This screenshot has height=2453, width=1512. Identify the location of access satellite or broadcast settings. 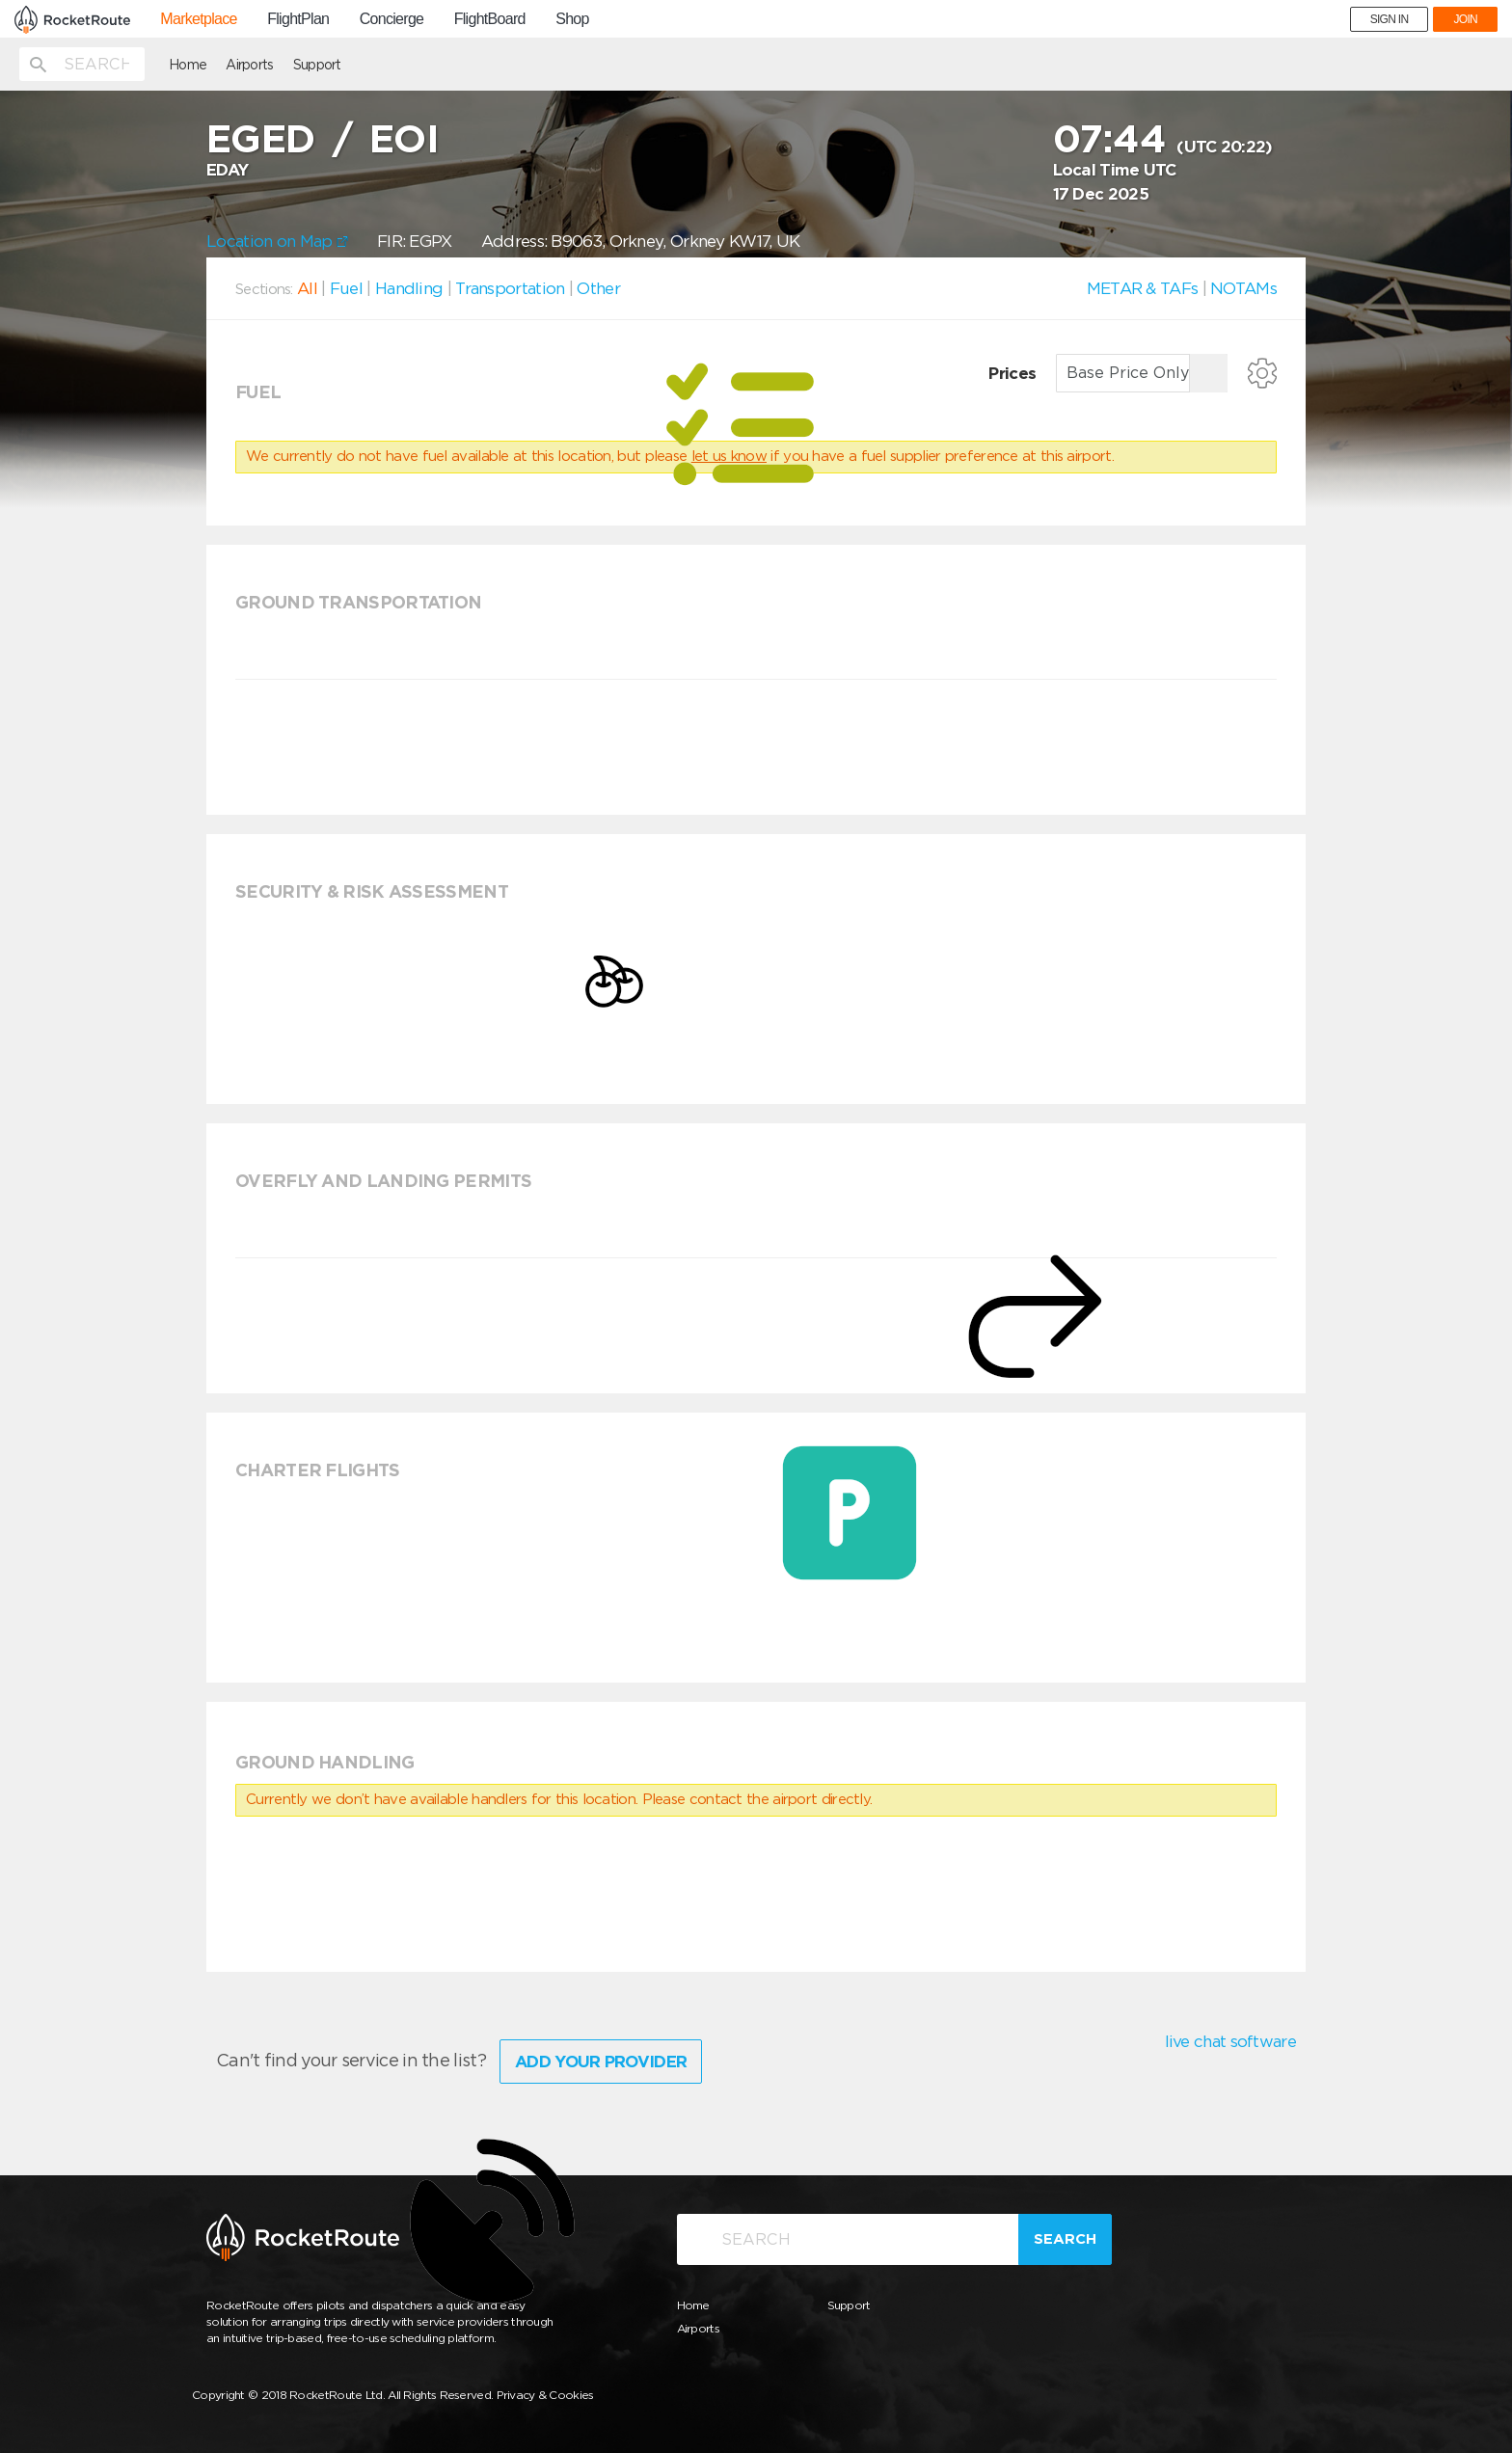
(492, 2221).